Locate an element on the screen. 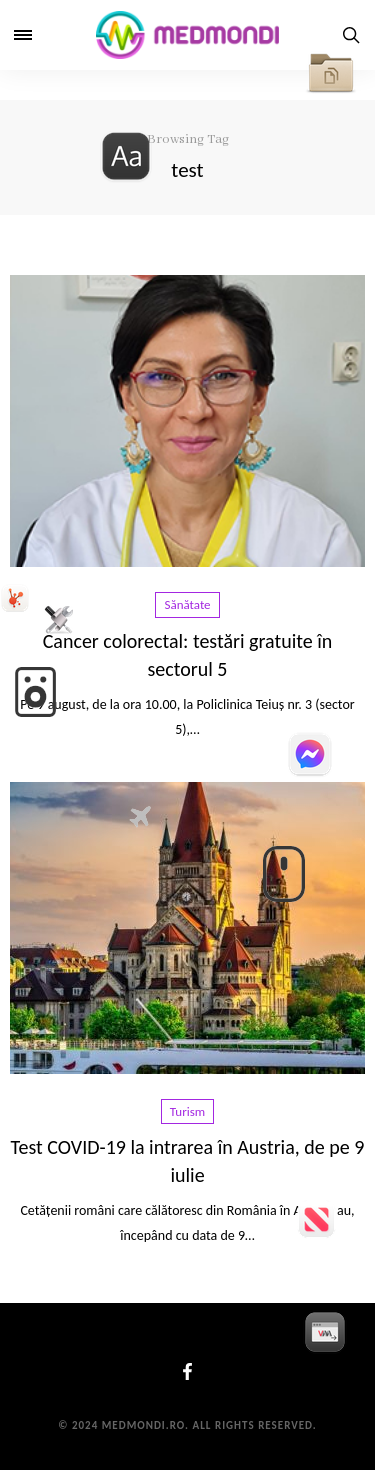 The width and height of the screenshot is (375, 1470). access virtual machine migration settings is located at coordinates (325, 1332).